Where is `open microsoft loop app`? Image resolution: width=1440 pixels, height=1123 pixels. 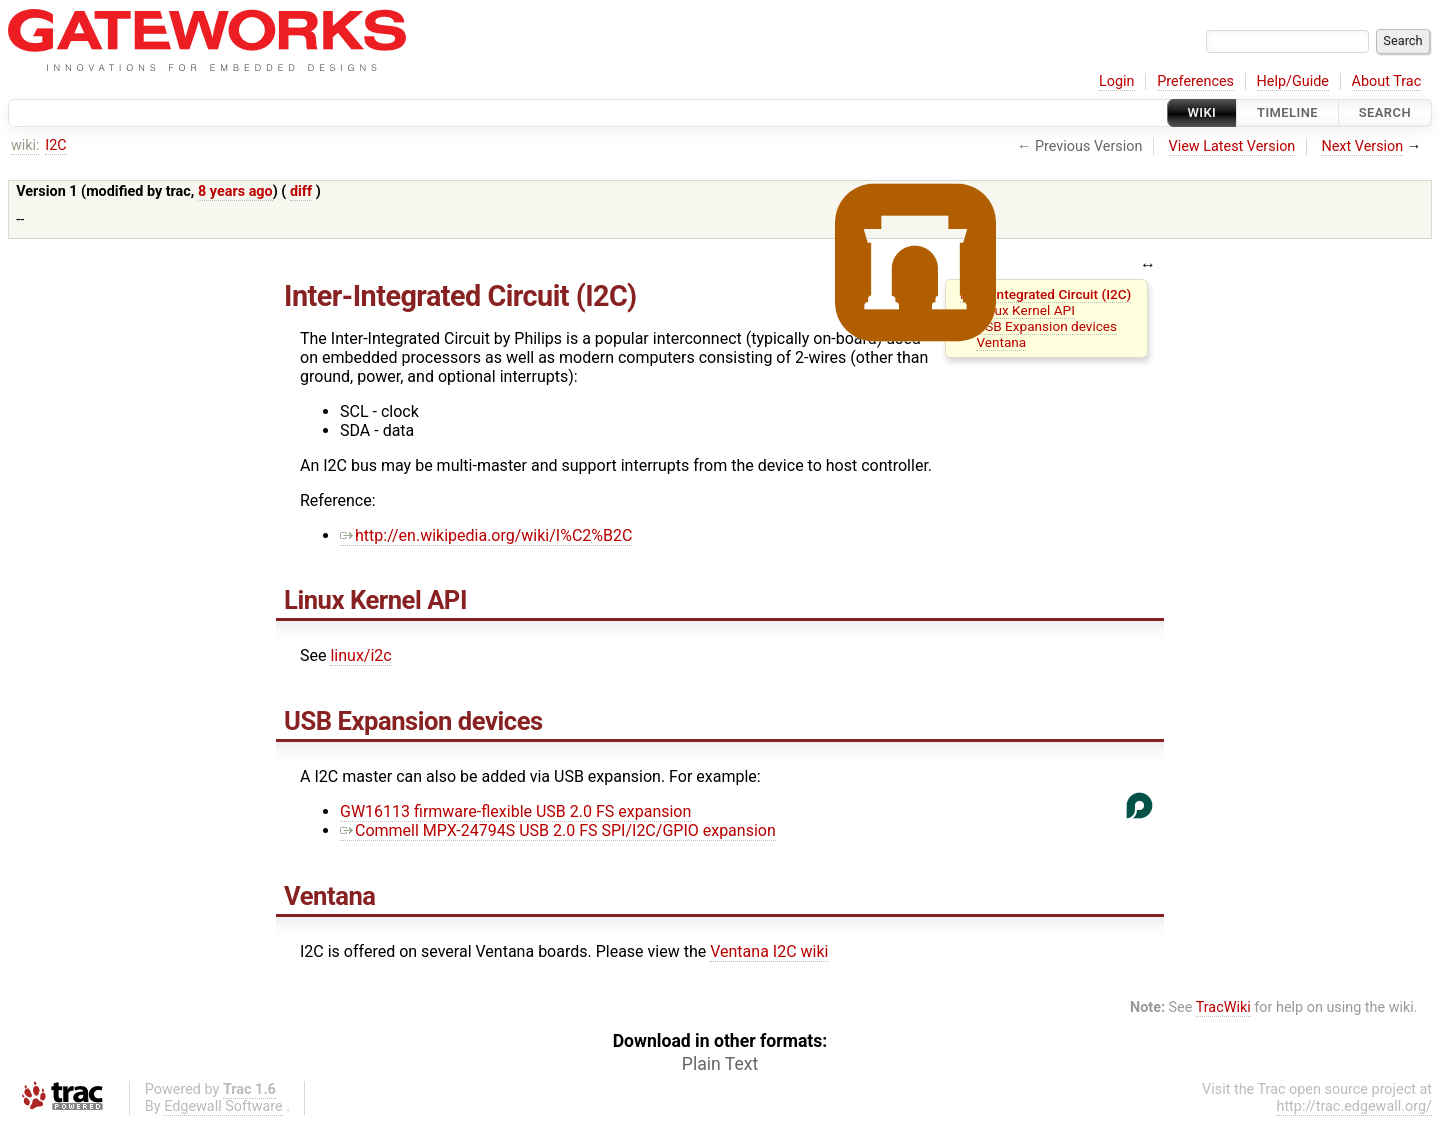
open microsoft loop app is located at coordinates (1139, 805).